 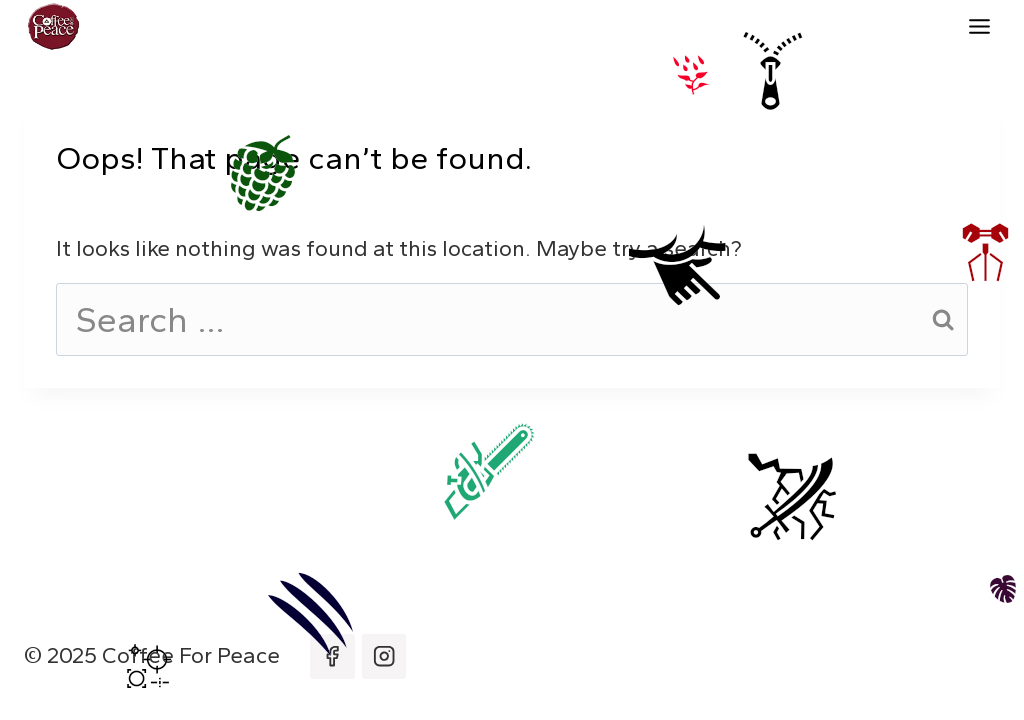 What do you see at coordinates (791, 496) in the screenshot?
I see `activate lightning sword ability` at bounding box center [791, 496].